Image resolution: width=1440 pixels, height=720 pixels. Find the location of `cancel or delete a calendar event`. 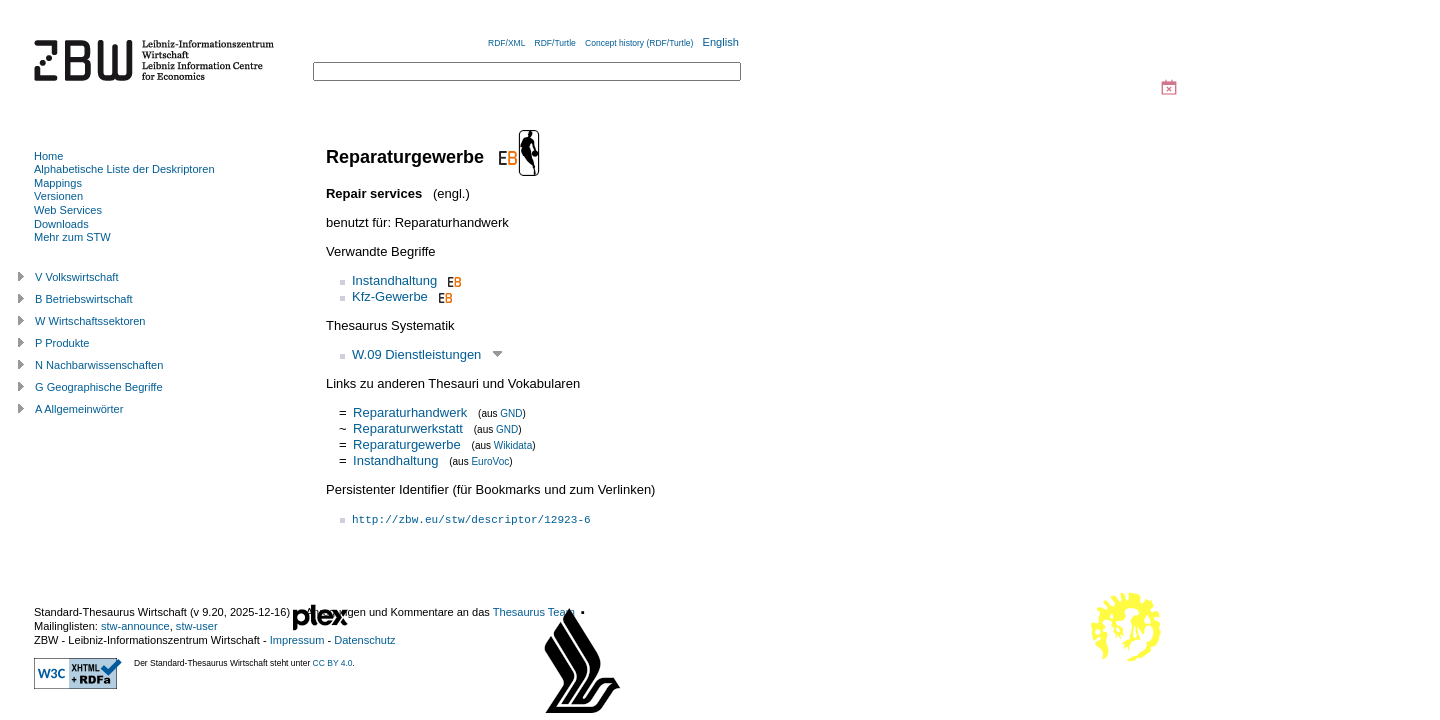

cancel or delete a calendar event is located at coordinates (1169, 88).